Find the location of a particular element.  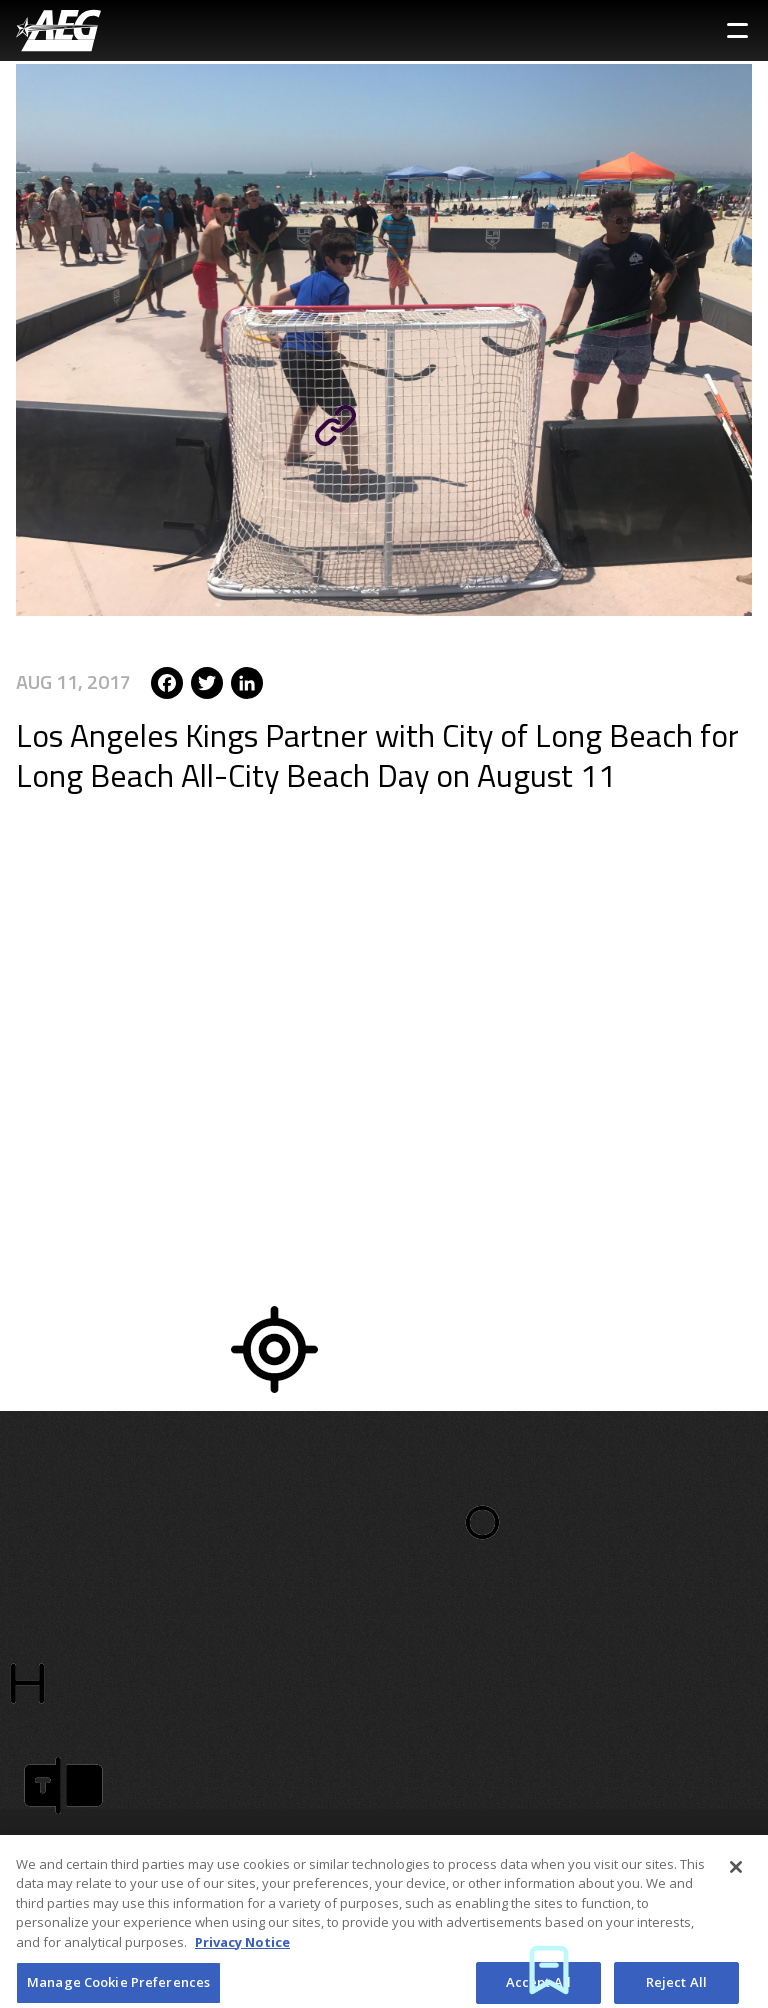

current location found is located at coordinates (274, 1349).